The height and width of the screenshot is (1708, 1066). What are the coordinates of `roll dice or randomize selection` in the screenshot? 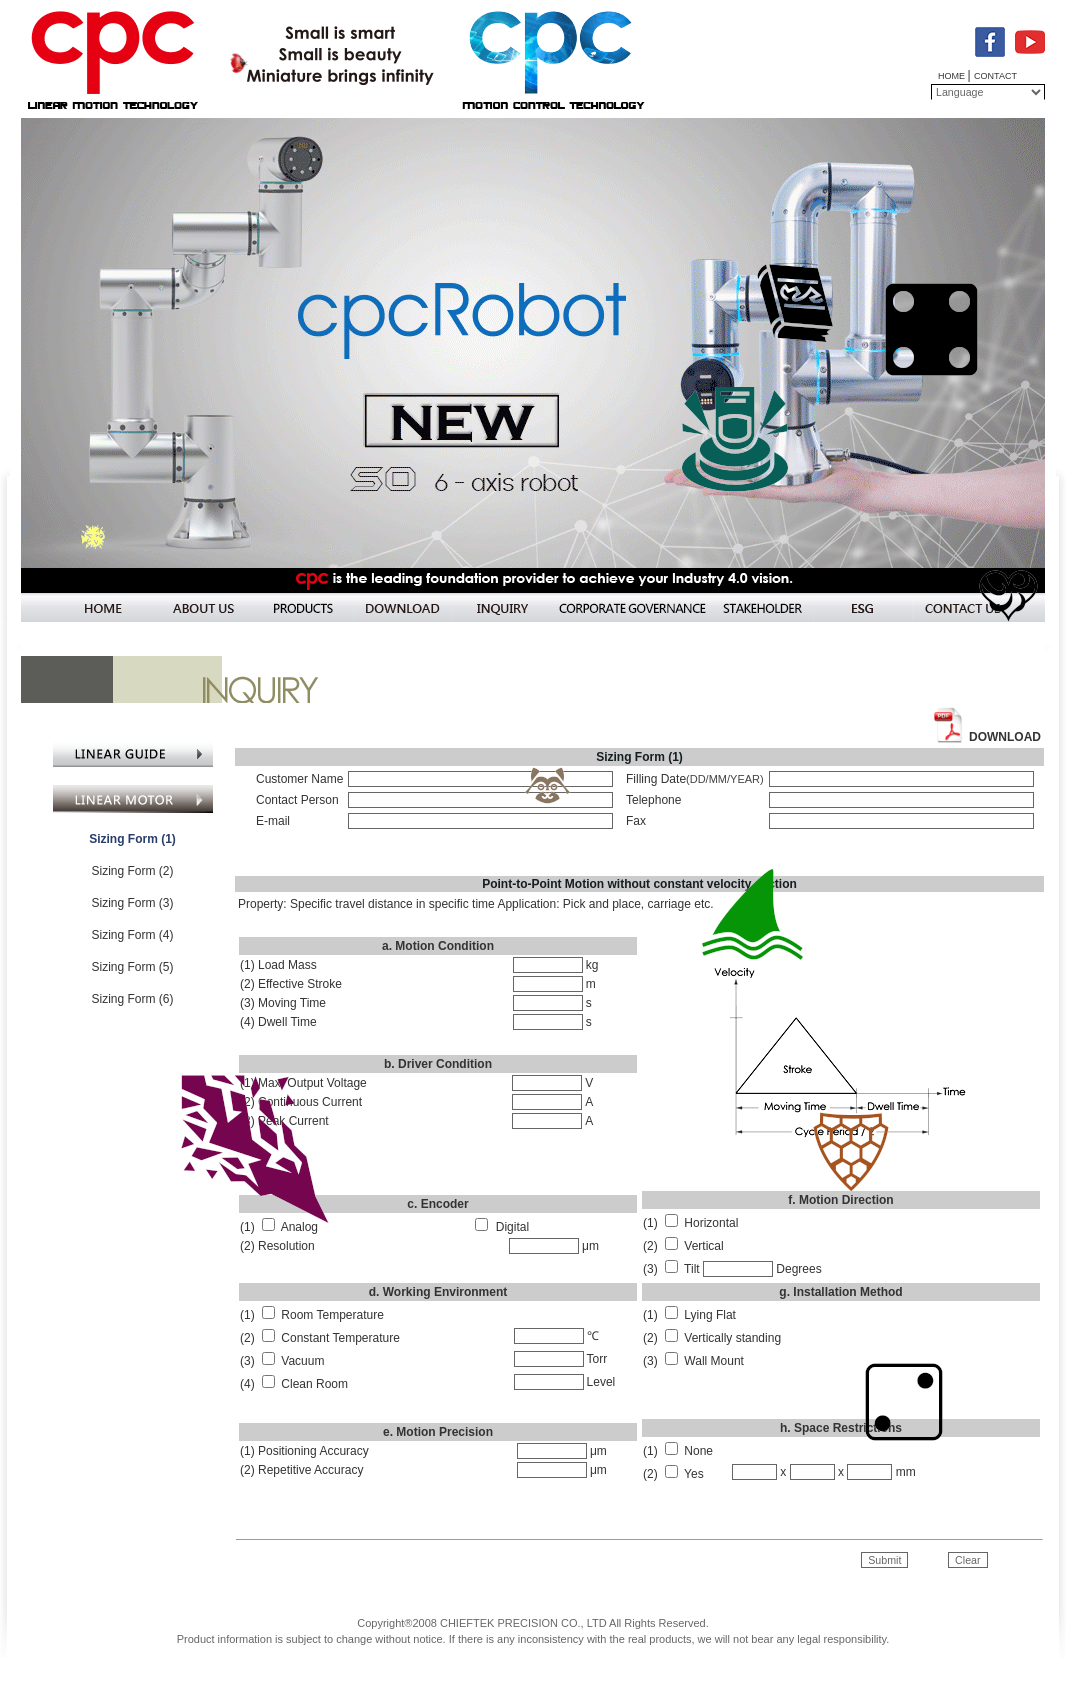 It's located at (904, 1402).